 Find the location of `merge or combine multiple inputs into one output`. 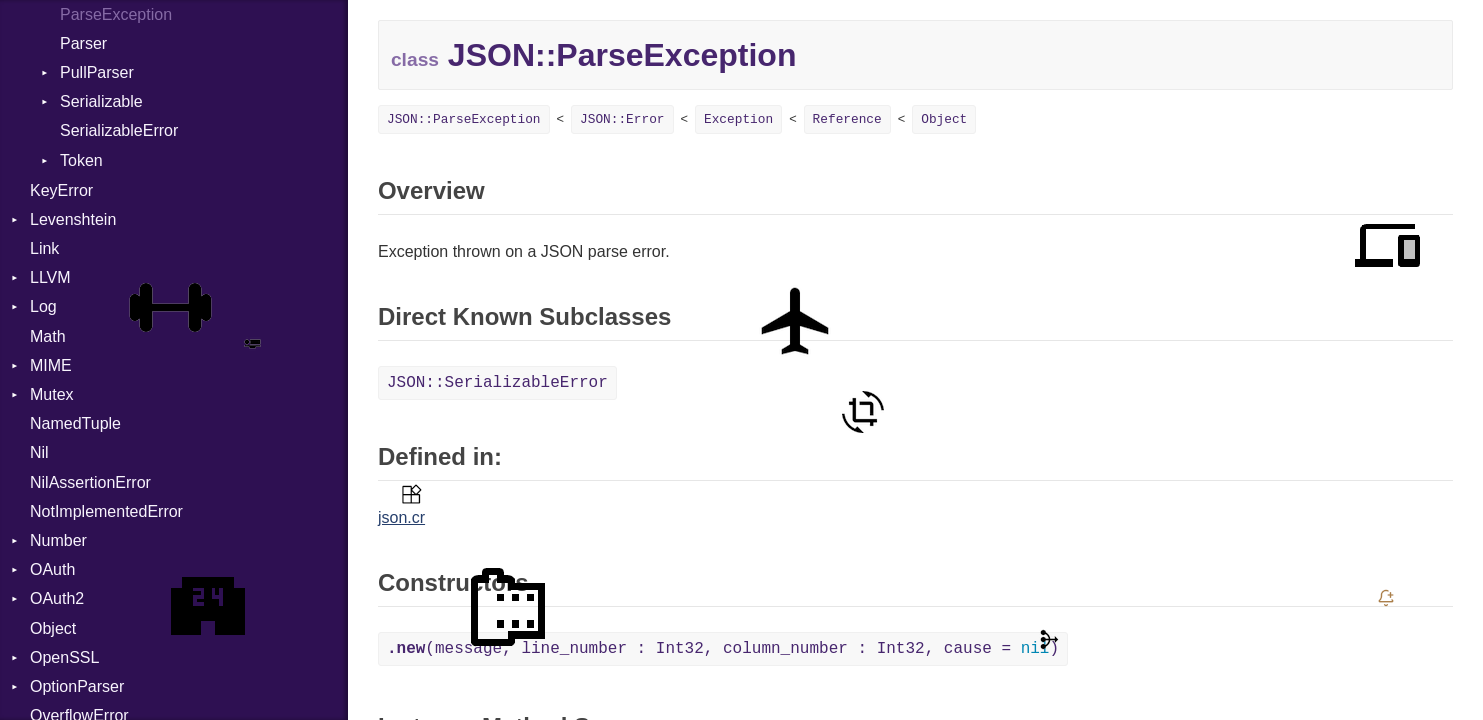

merge or combine multiple inputs into one output is located at coordinates (1049, 639).